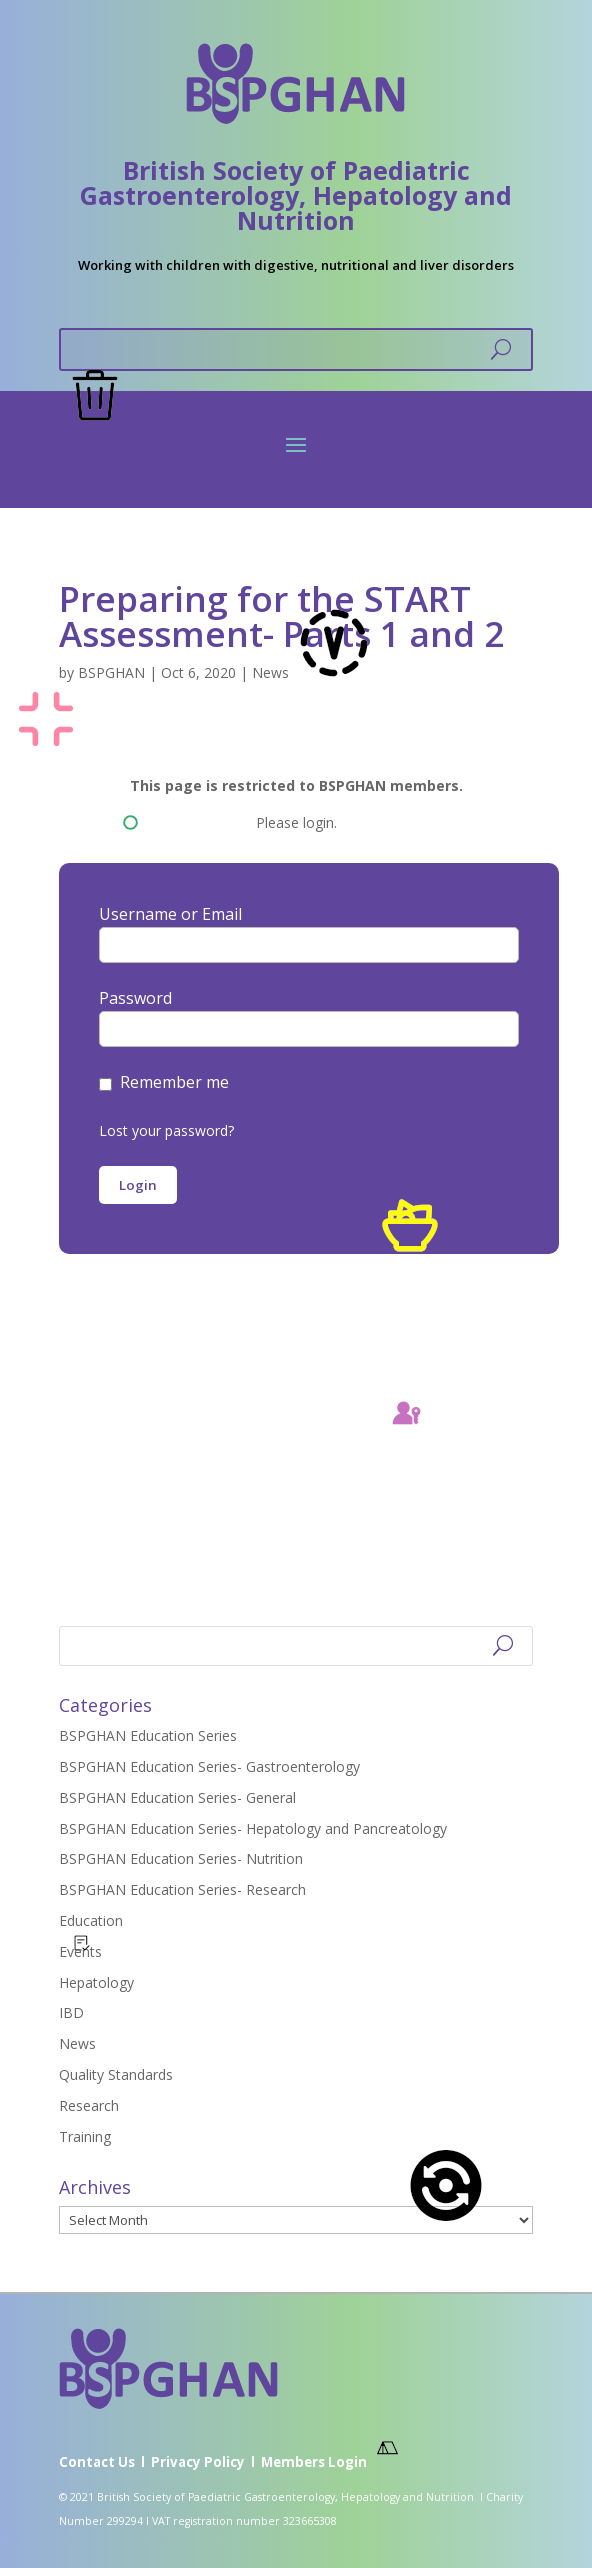 The width and height of the screenshot is (592, 2568). I want to click on manage passkey authentication for your account, so click(406, 1413).